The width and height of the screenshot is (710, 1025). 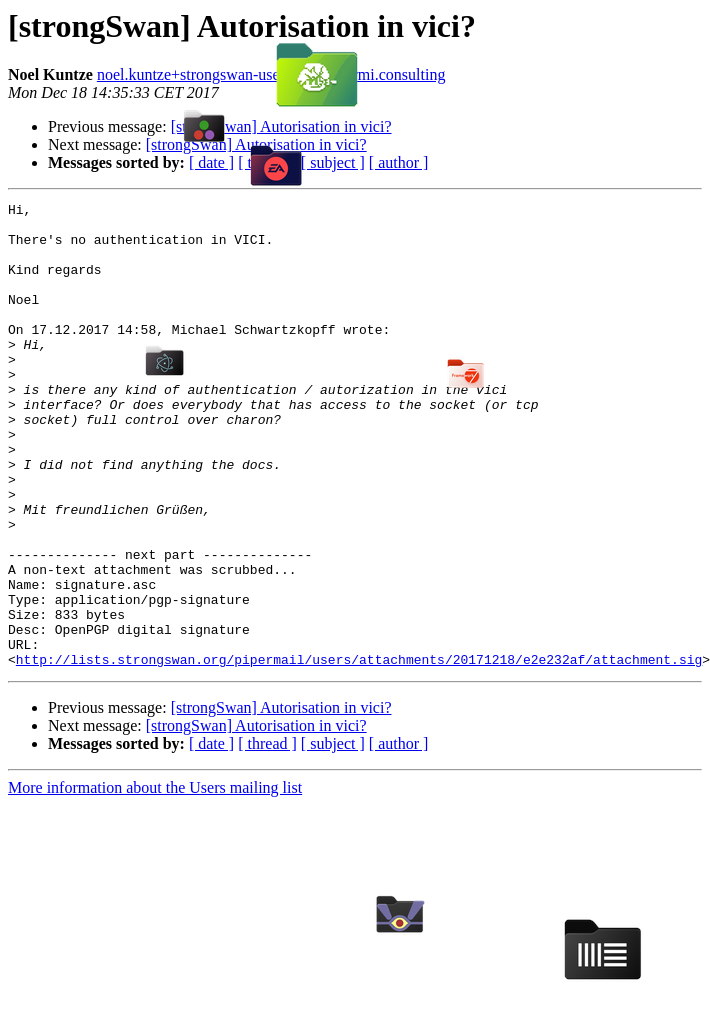 What do you see at coordinates (164, 361) in the screenshot?
I see `open folder containing electron app files` at bounding box center [164, 361].